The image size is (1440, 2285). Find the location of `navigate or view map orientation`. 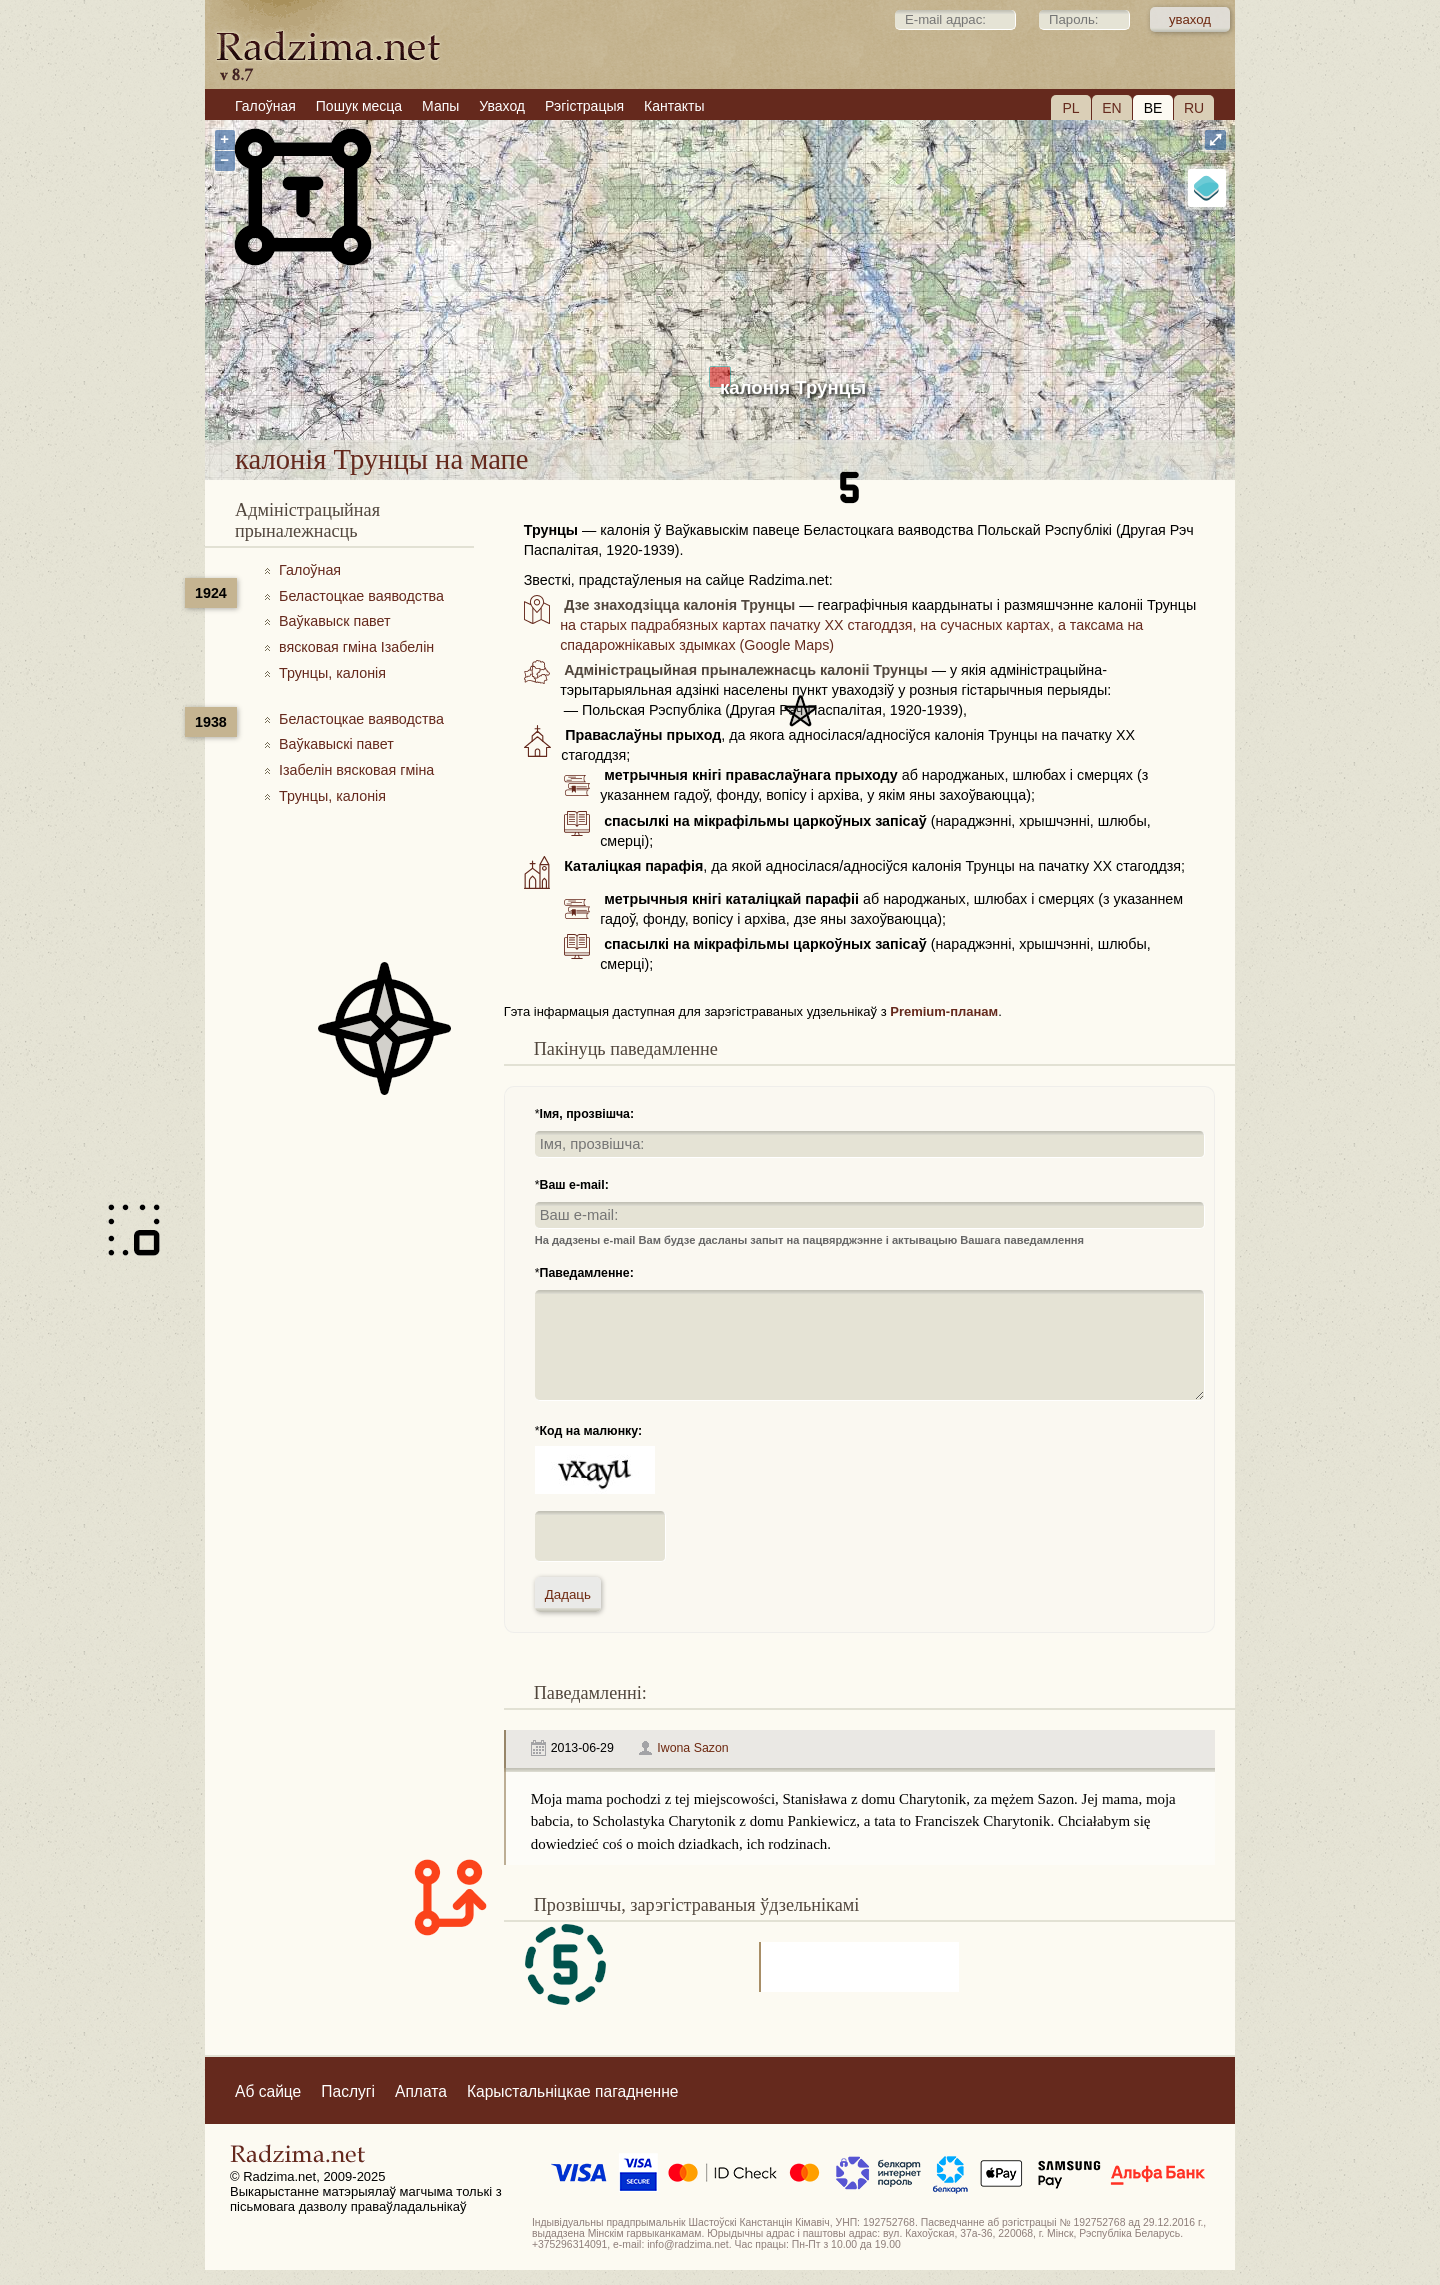

navigate or view map orientation is located at coordinates (384, 1028).